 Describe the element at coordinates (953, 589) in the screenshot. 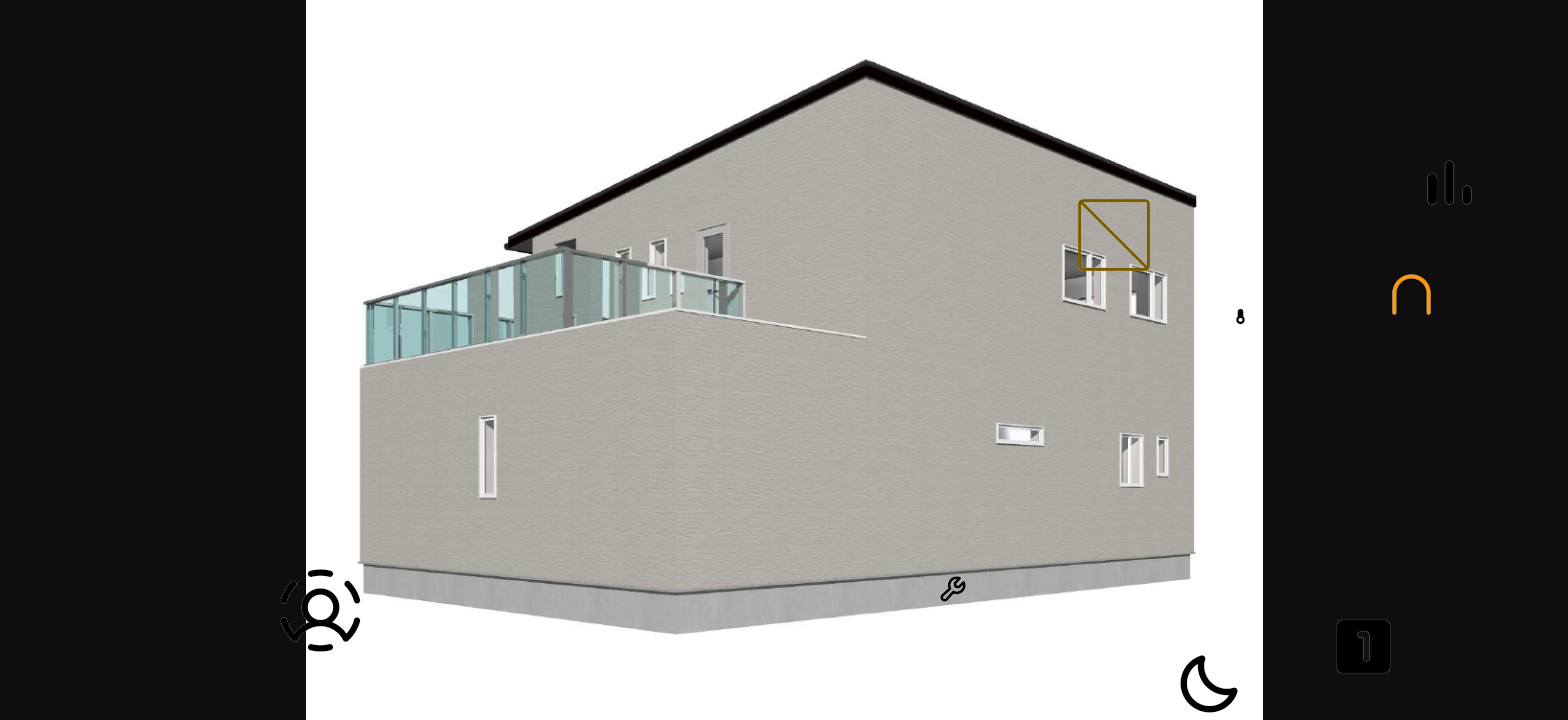

I see `access settings or configuration options` at that location.